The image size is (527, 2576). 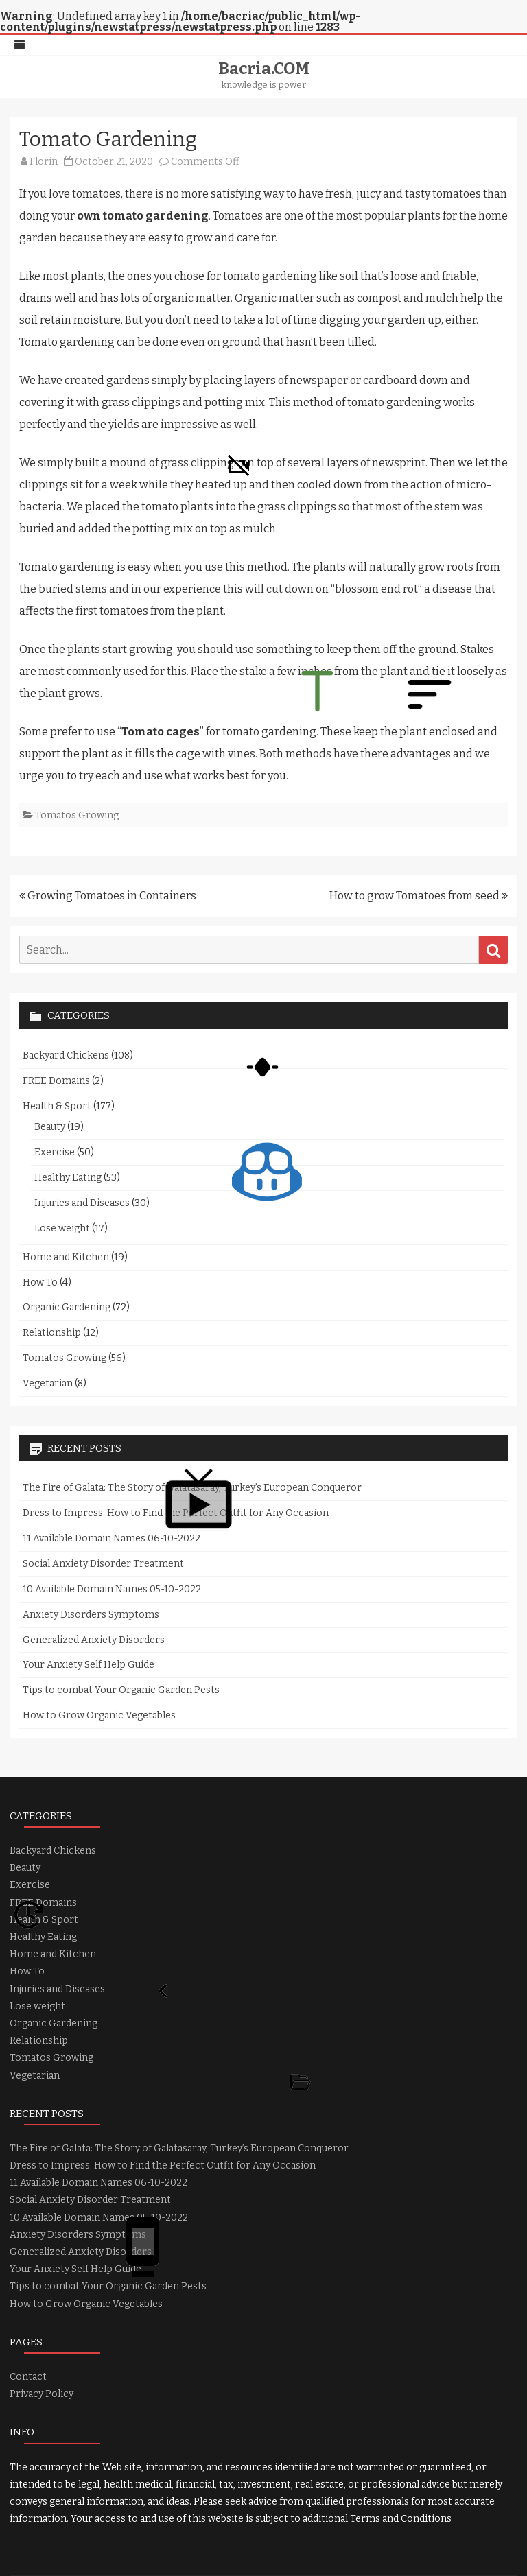 I want to click on sort items in a list, so click(x=430, y=694).